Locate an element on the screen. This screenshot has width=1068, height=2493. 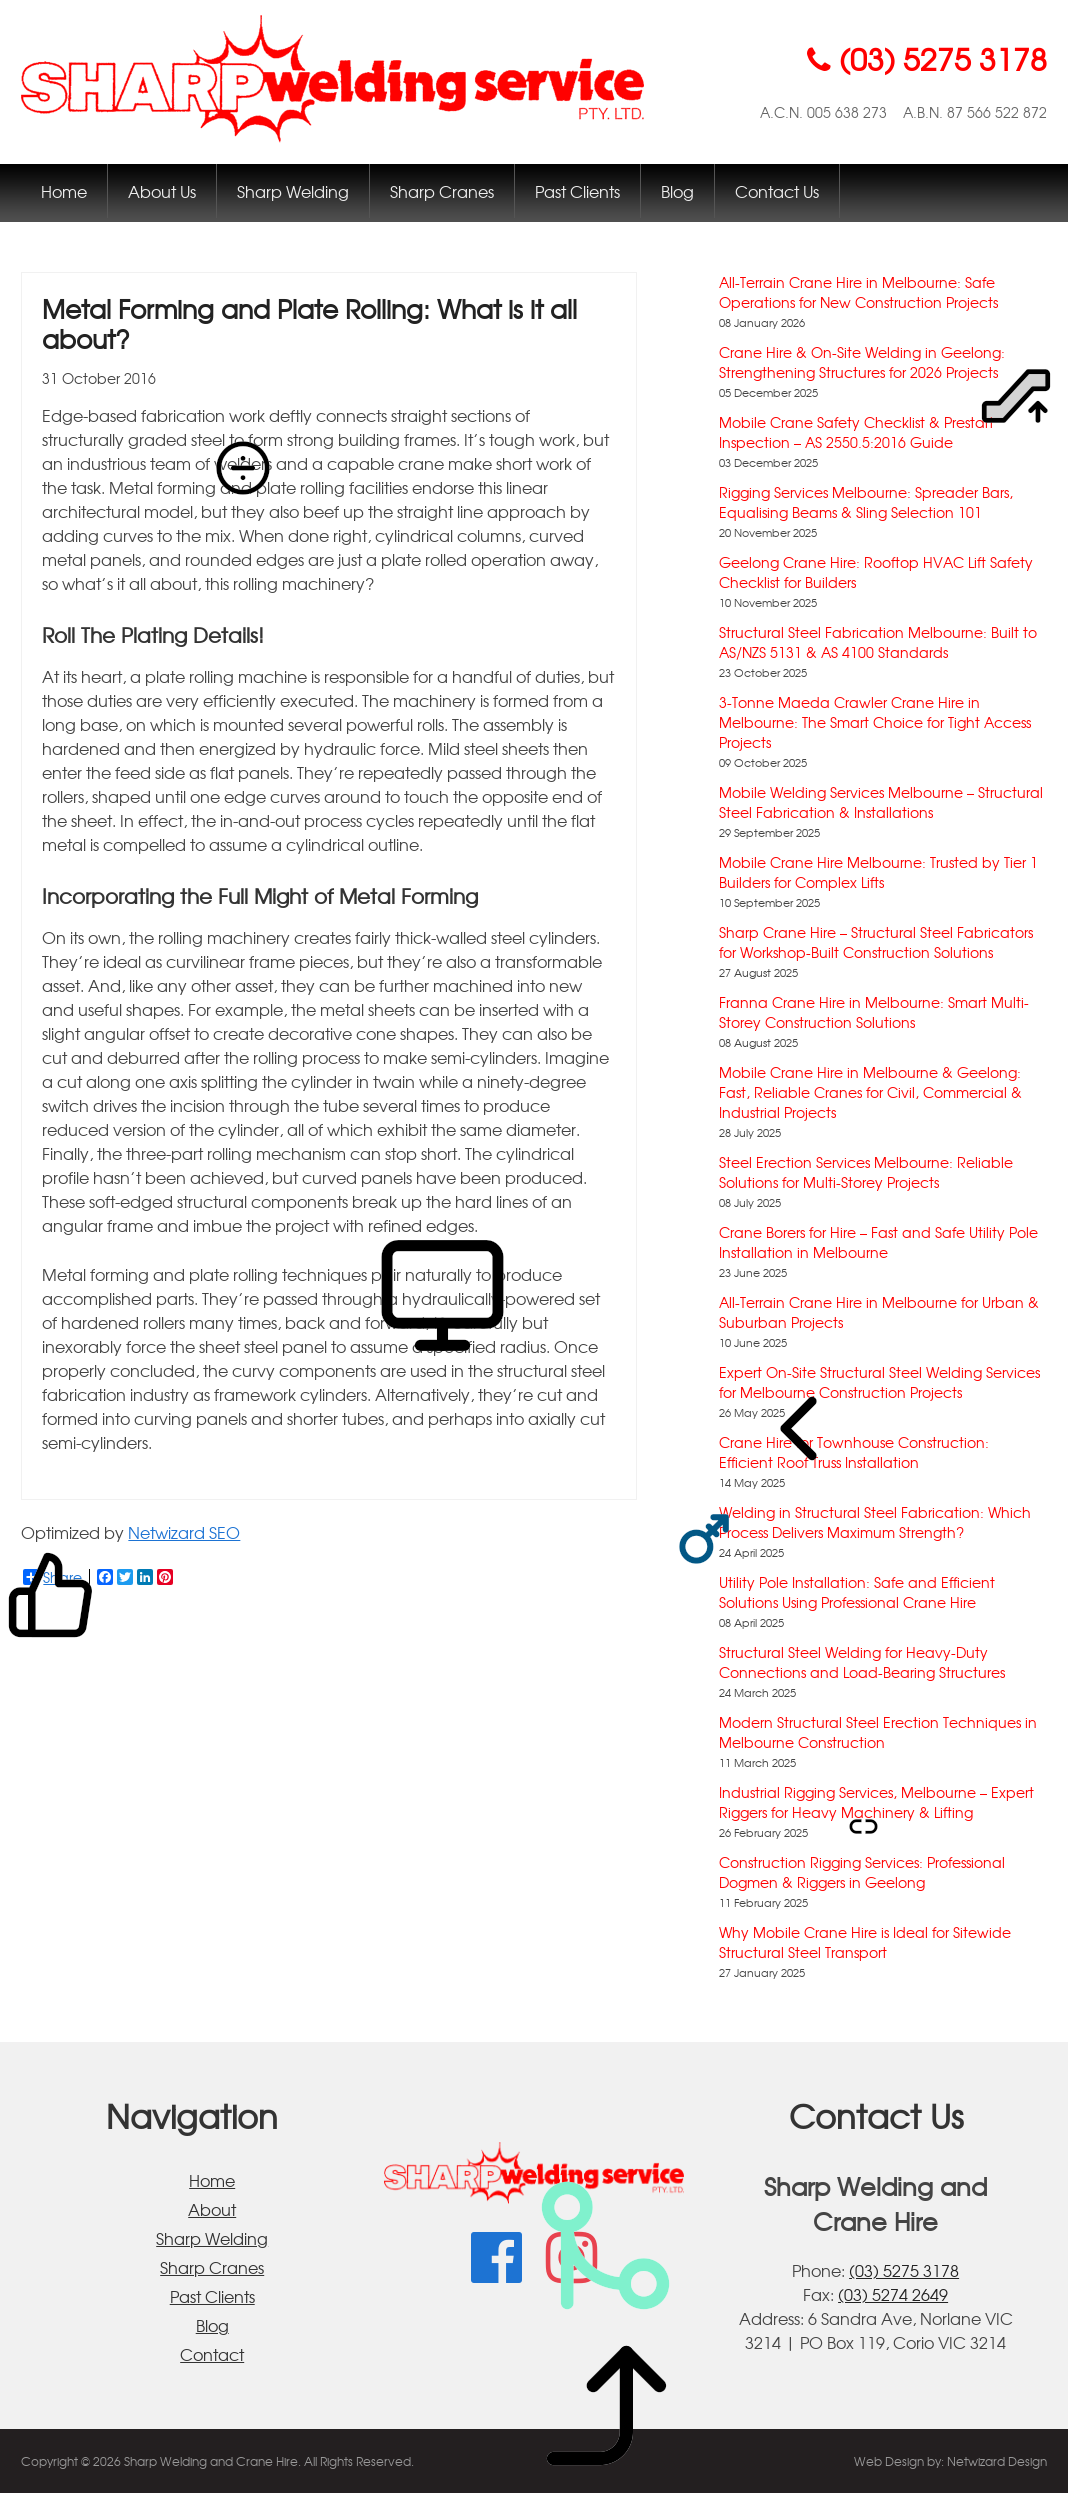
disconnect or remove a linked account is located at coordinates (863, 1826).